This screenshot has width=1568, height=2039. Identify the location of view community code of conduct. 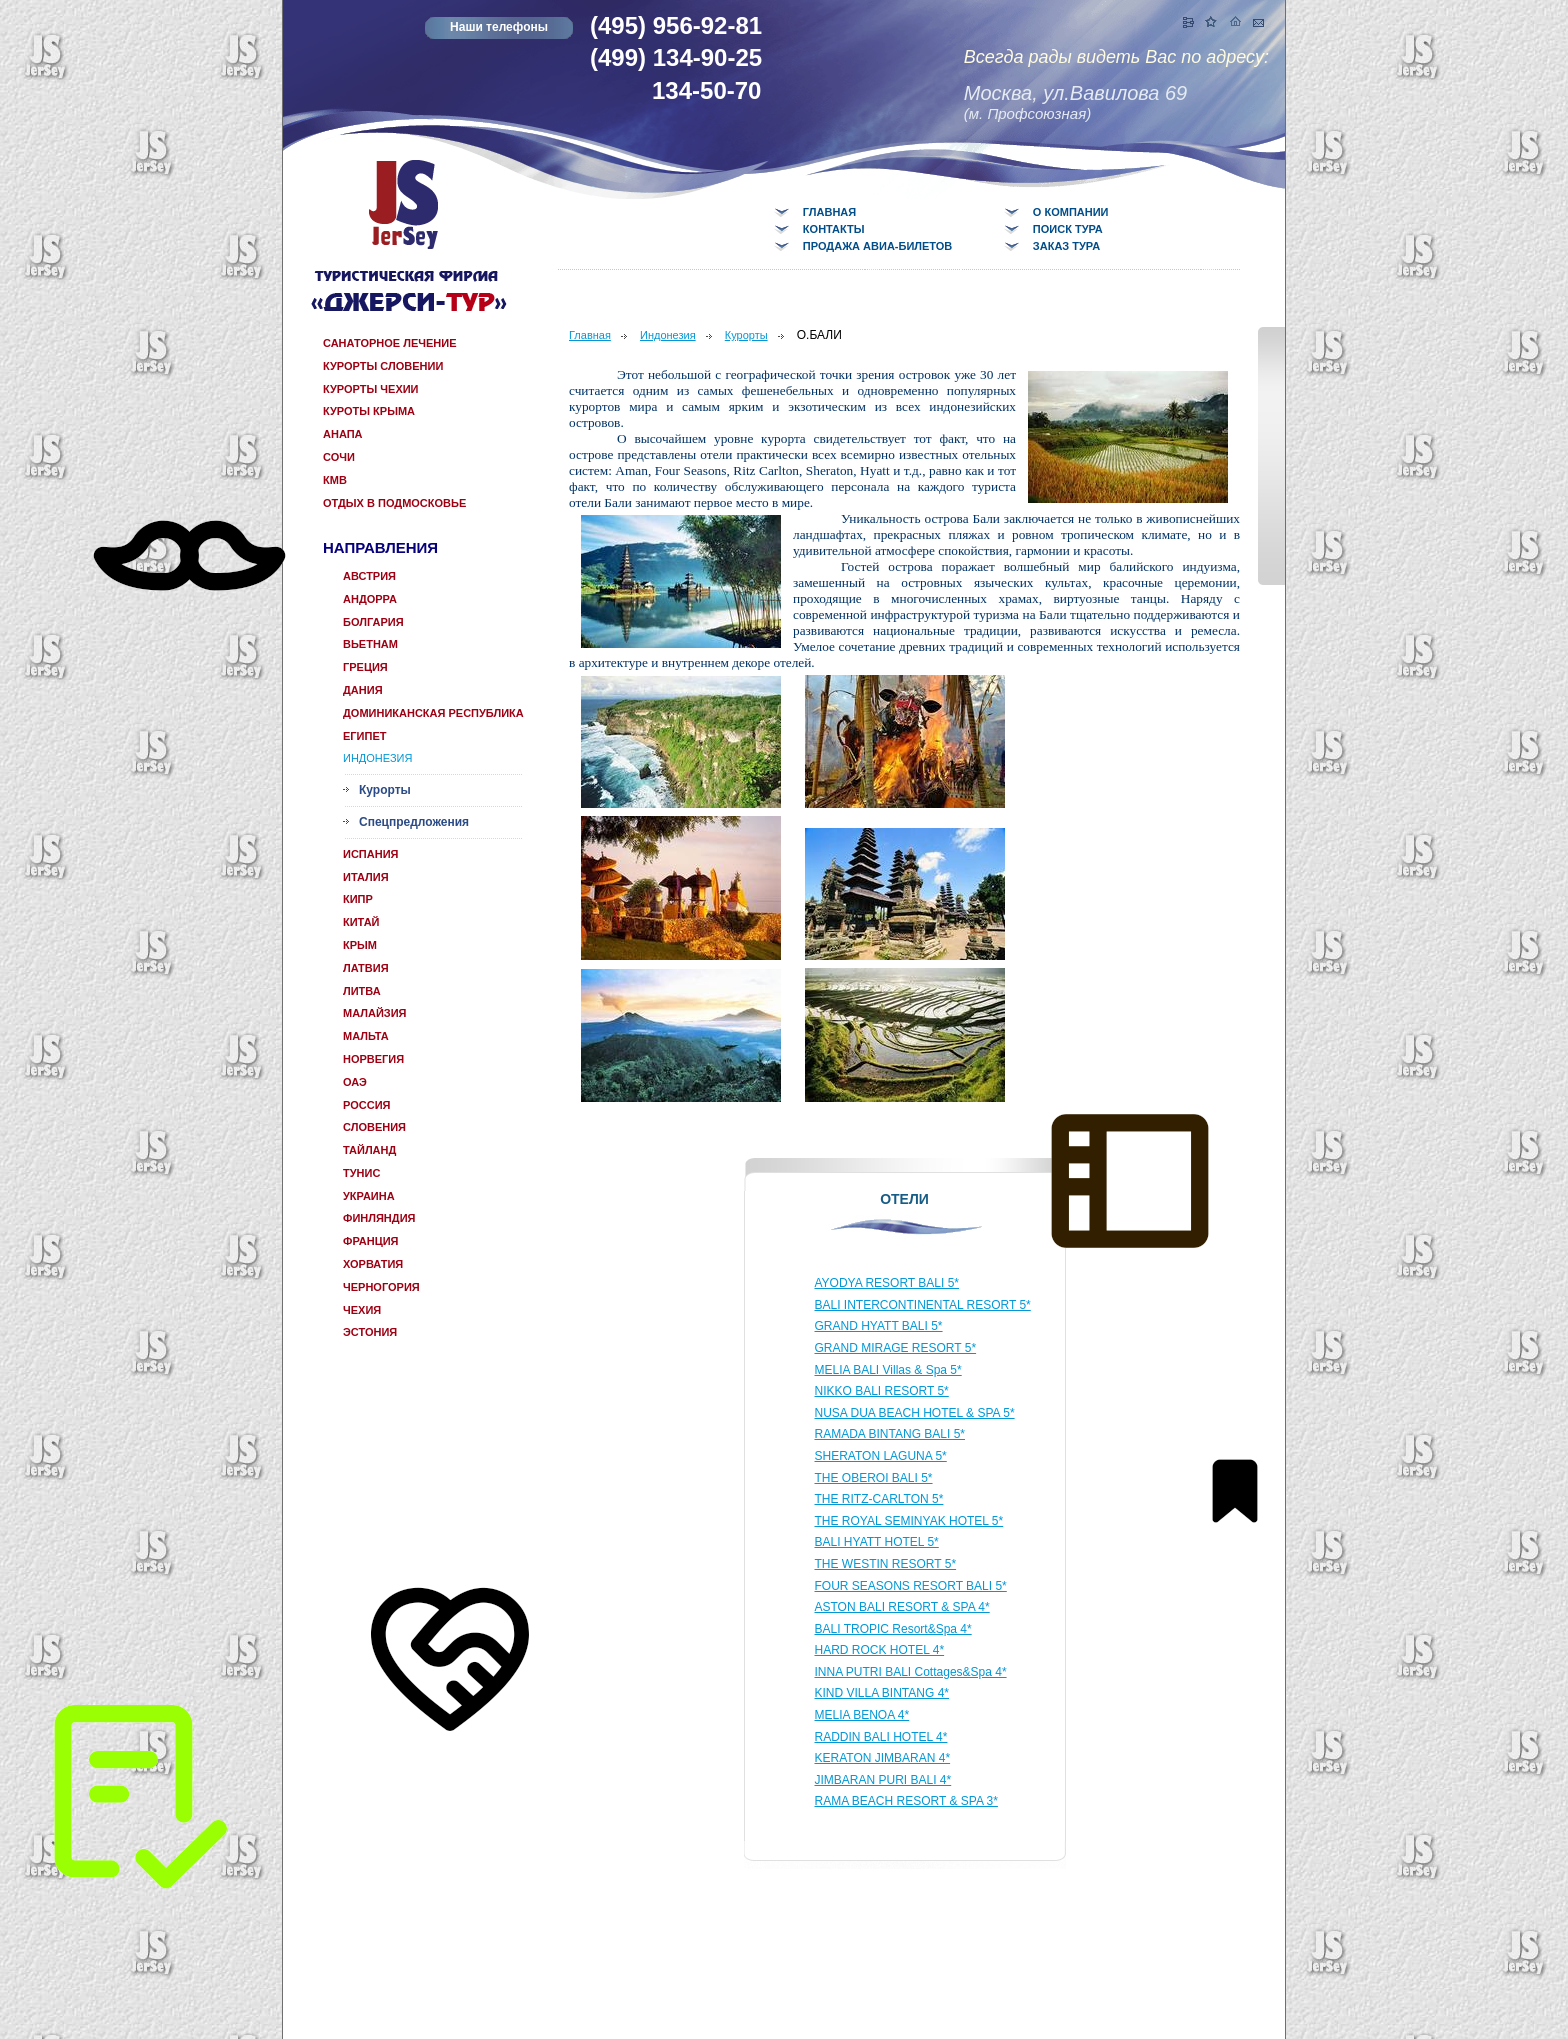
(450, 1657).